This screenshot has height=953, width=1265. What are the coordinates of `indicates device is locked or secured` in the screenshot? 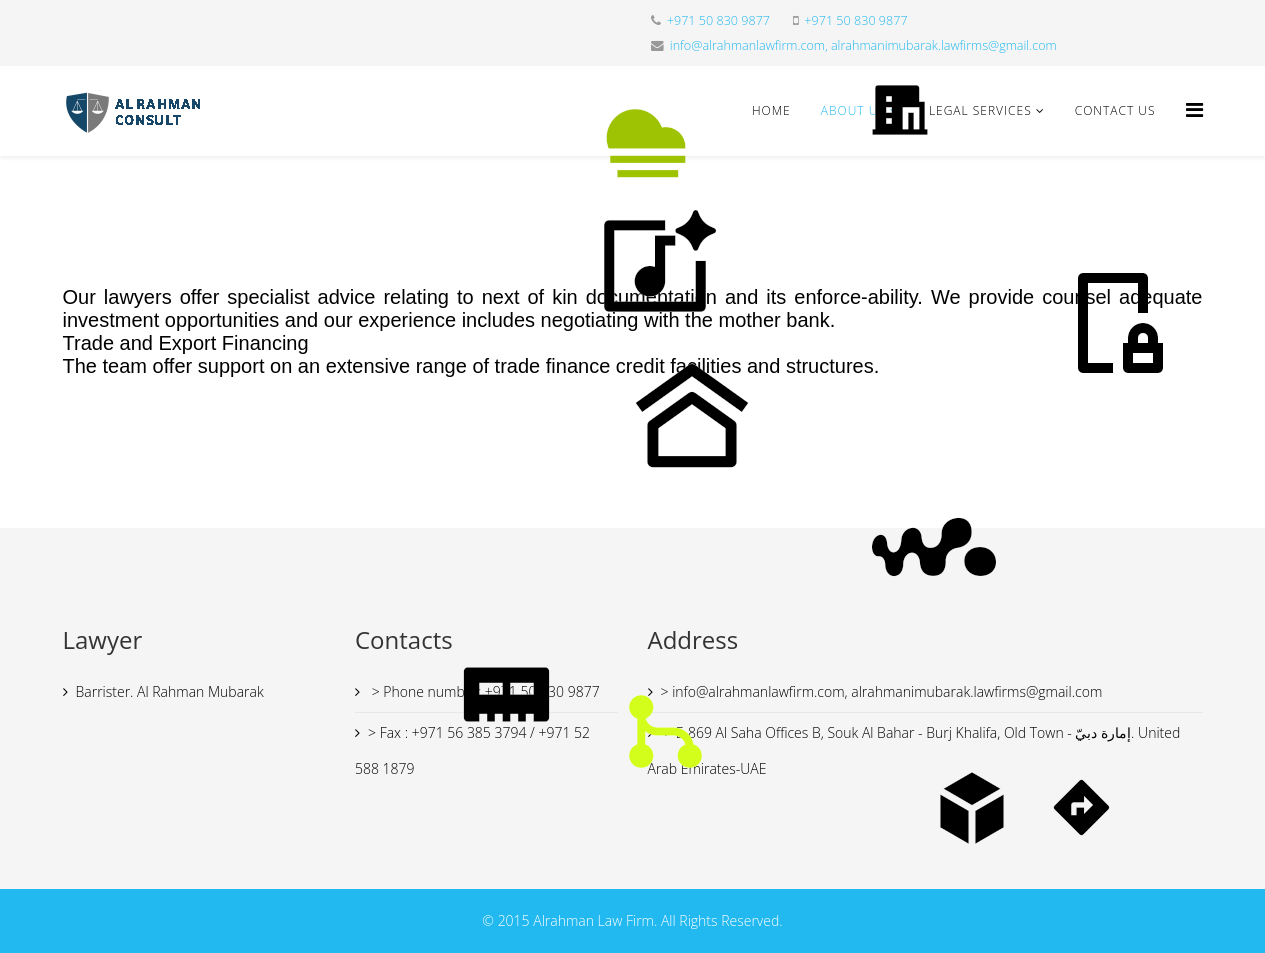 It's located at (1113, 323).